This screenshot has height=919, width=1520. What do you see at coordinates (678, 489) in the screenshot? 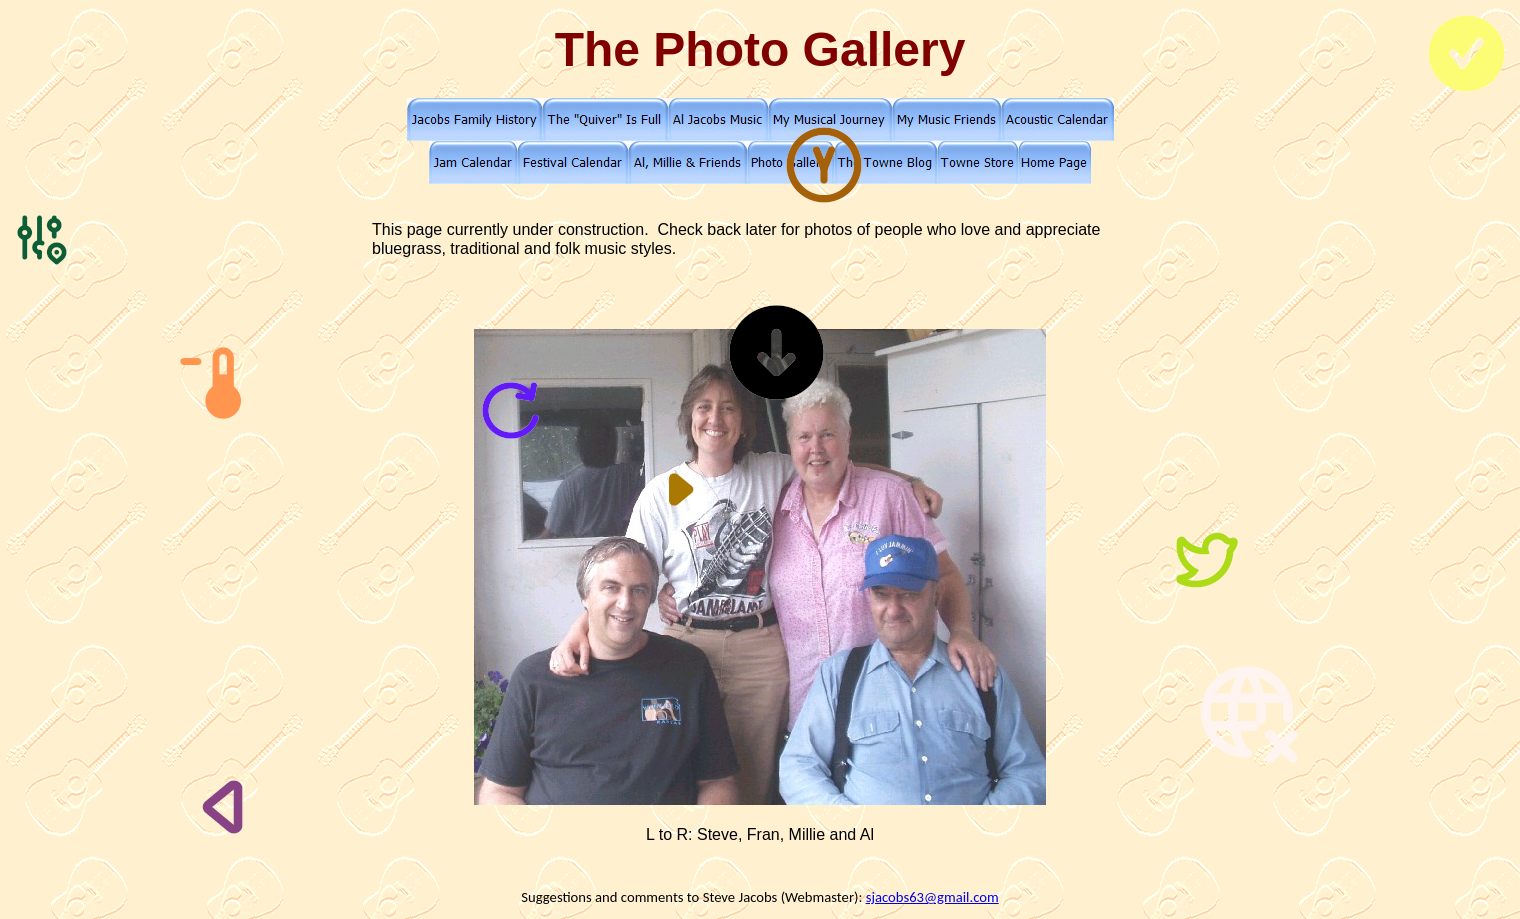
I see `go to next item or screen` at bounding box center [678, 489].